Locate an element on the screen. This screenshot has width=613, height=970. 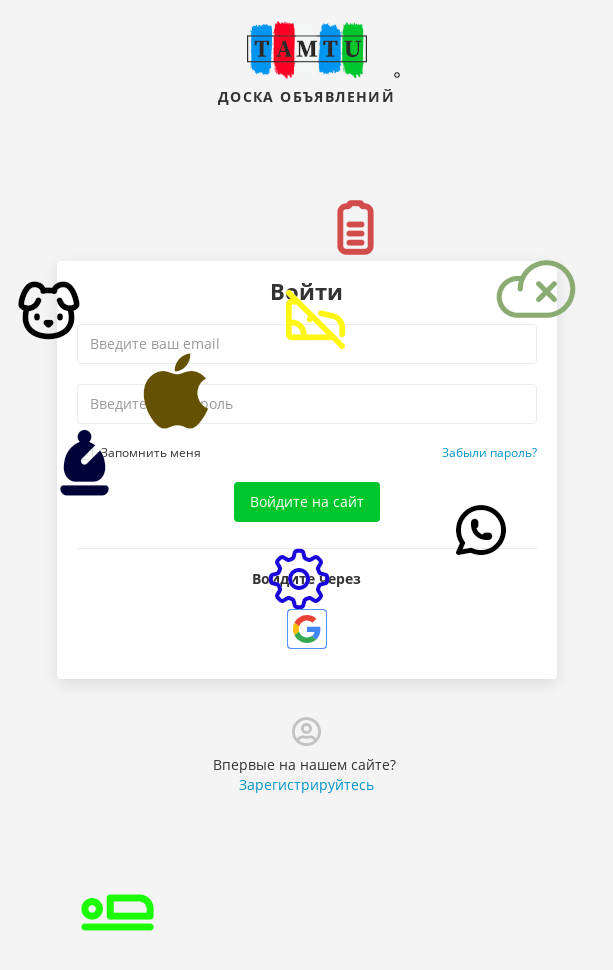
indicates an unselected or inactive radio button option is located at coordinates (397, 75).